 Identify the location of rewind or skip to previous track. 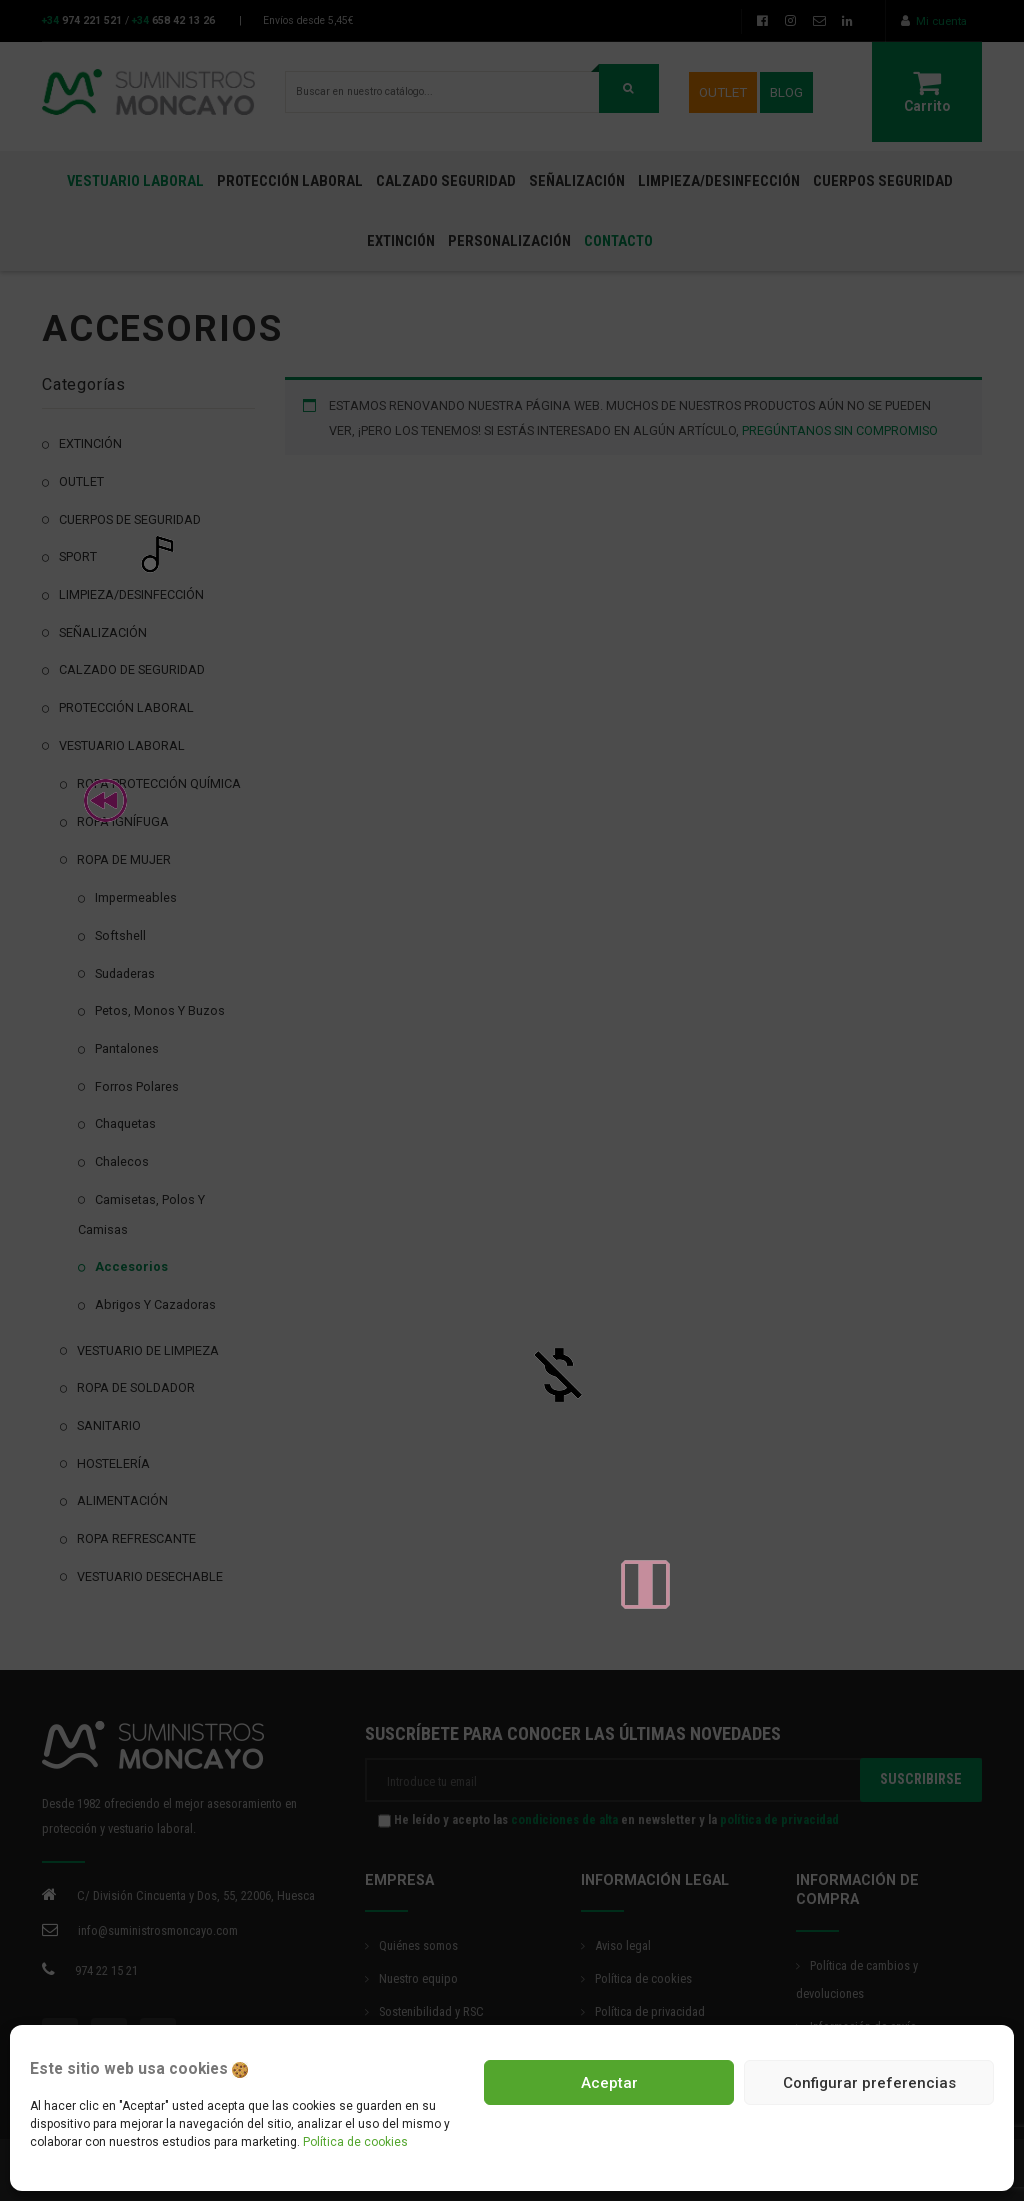
(105, 800).